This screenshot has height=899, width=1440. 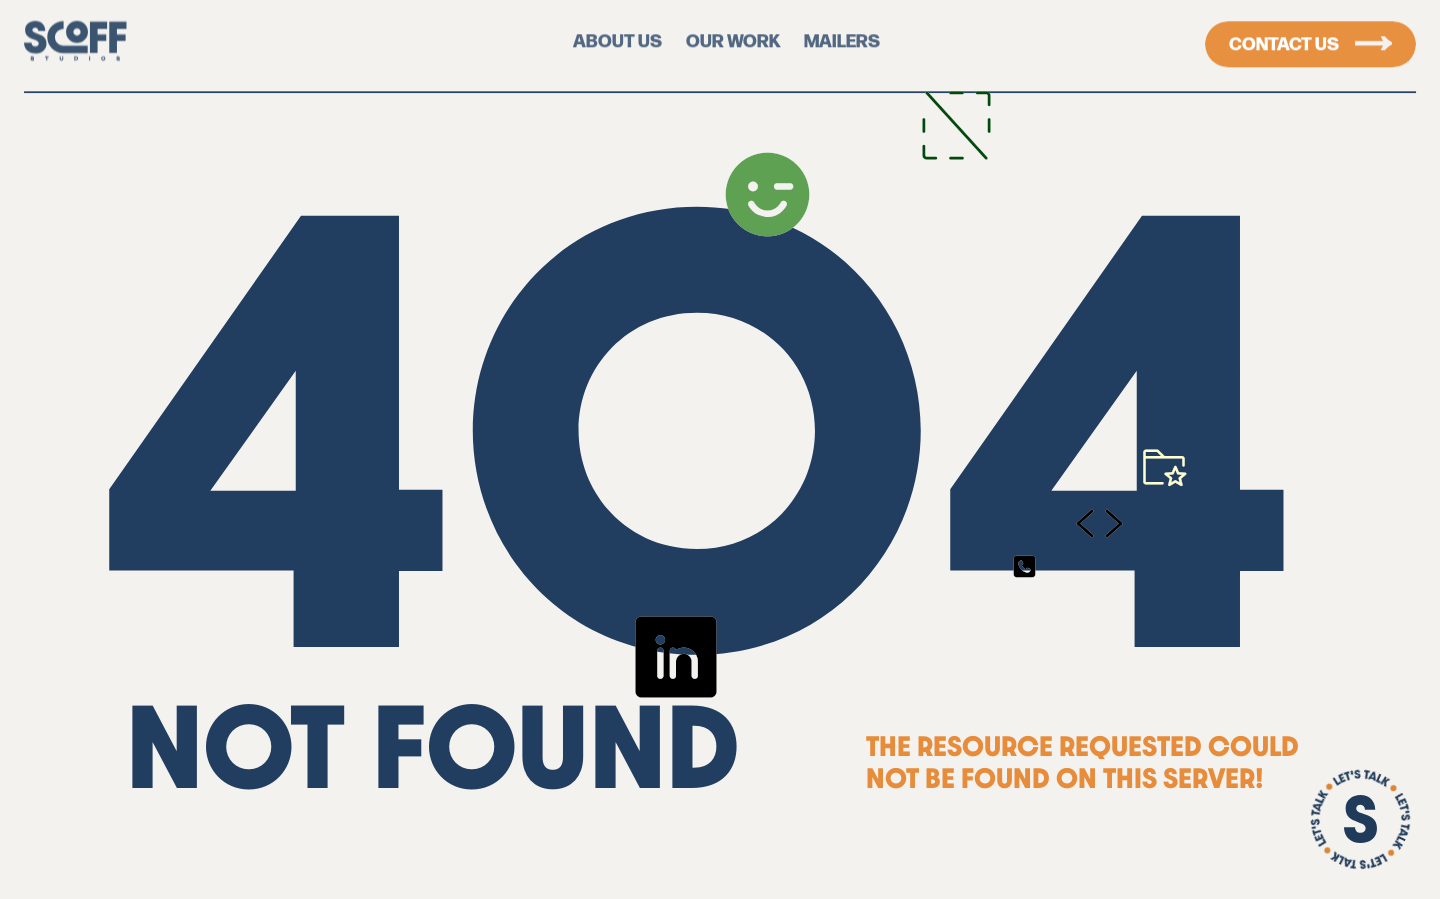 What do you see at coordinates (767, 194) in the screenshot?
I see `insert a winking emoji into your message` at bounding box center [767, 194].